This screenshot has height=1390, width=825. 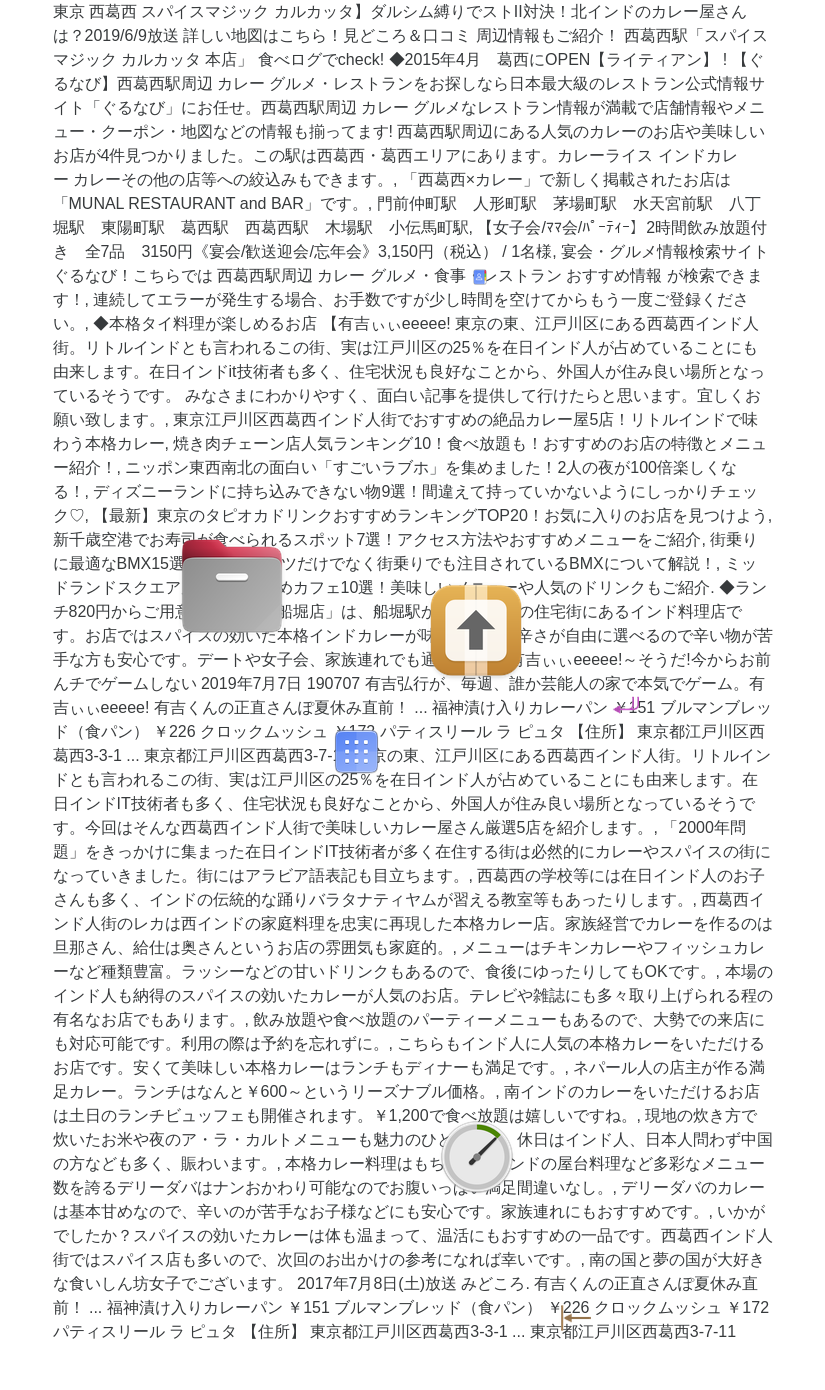 What do you see at coordinates (232, 586) in the screenshot?
I see `open the file manager application` at bounding box center [232, 586].